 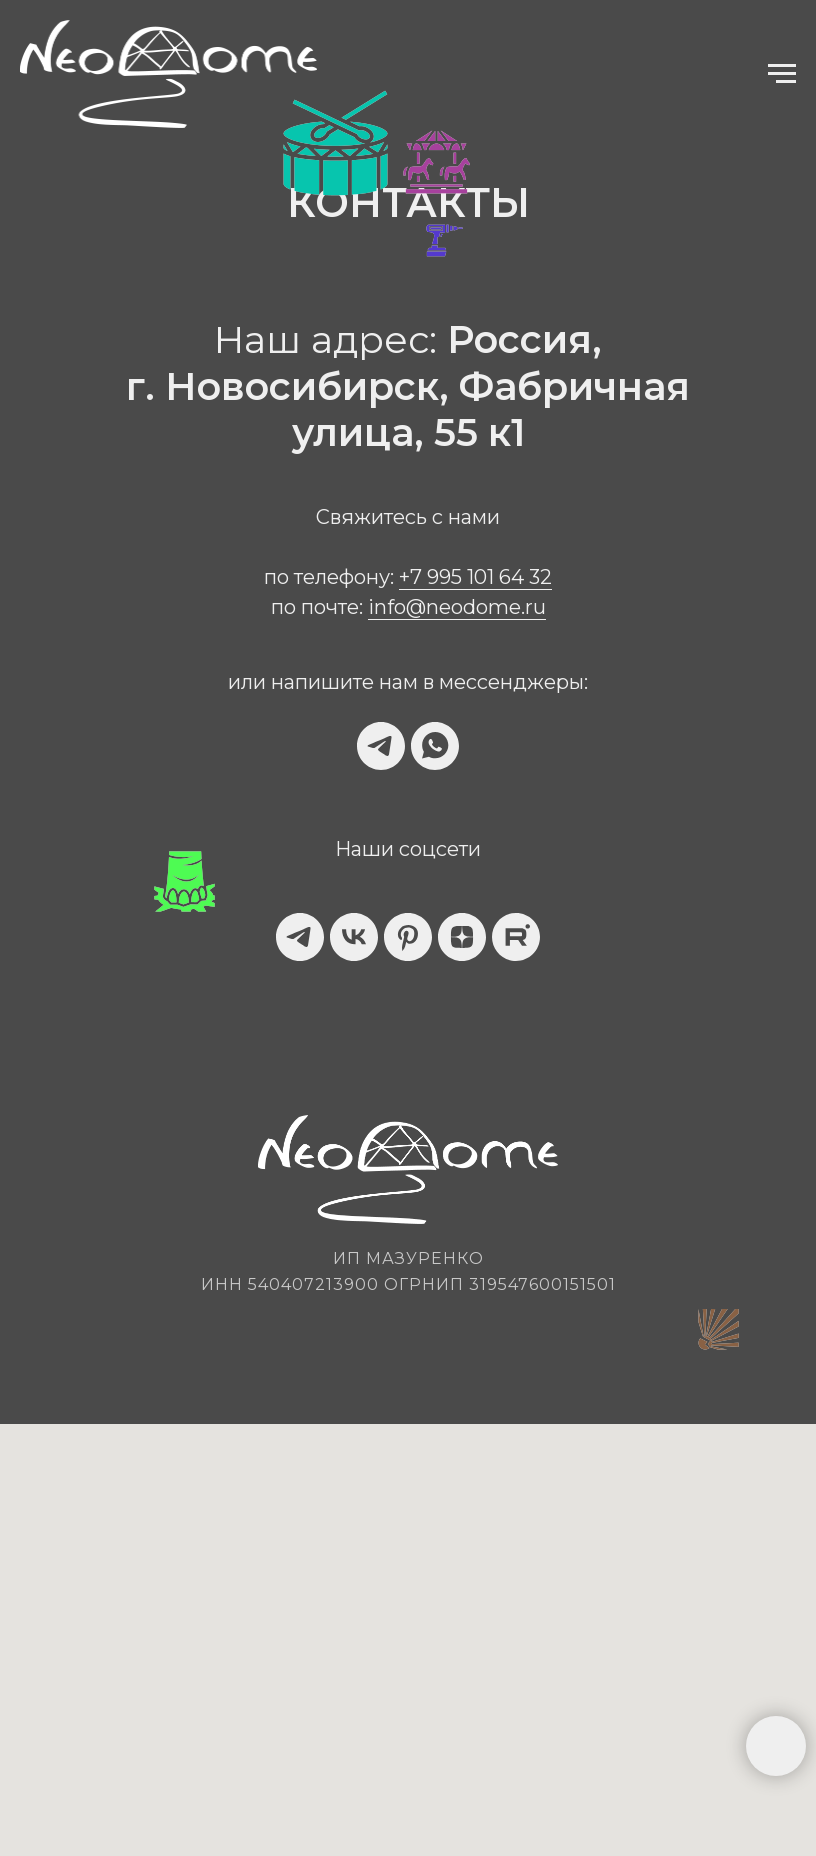 I want to click on access carousel or slideshow view, so click(x=436, y=160).